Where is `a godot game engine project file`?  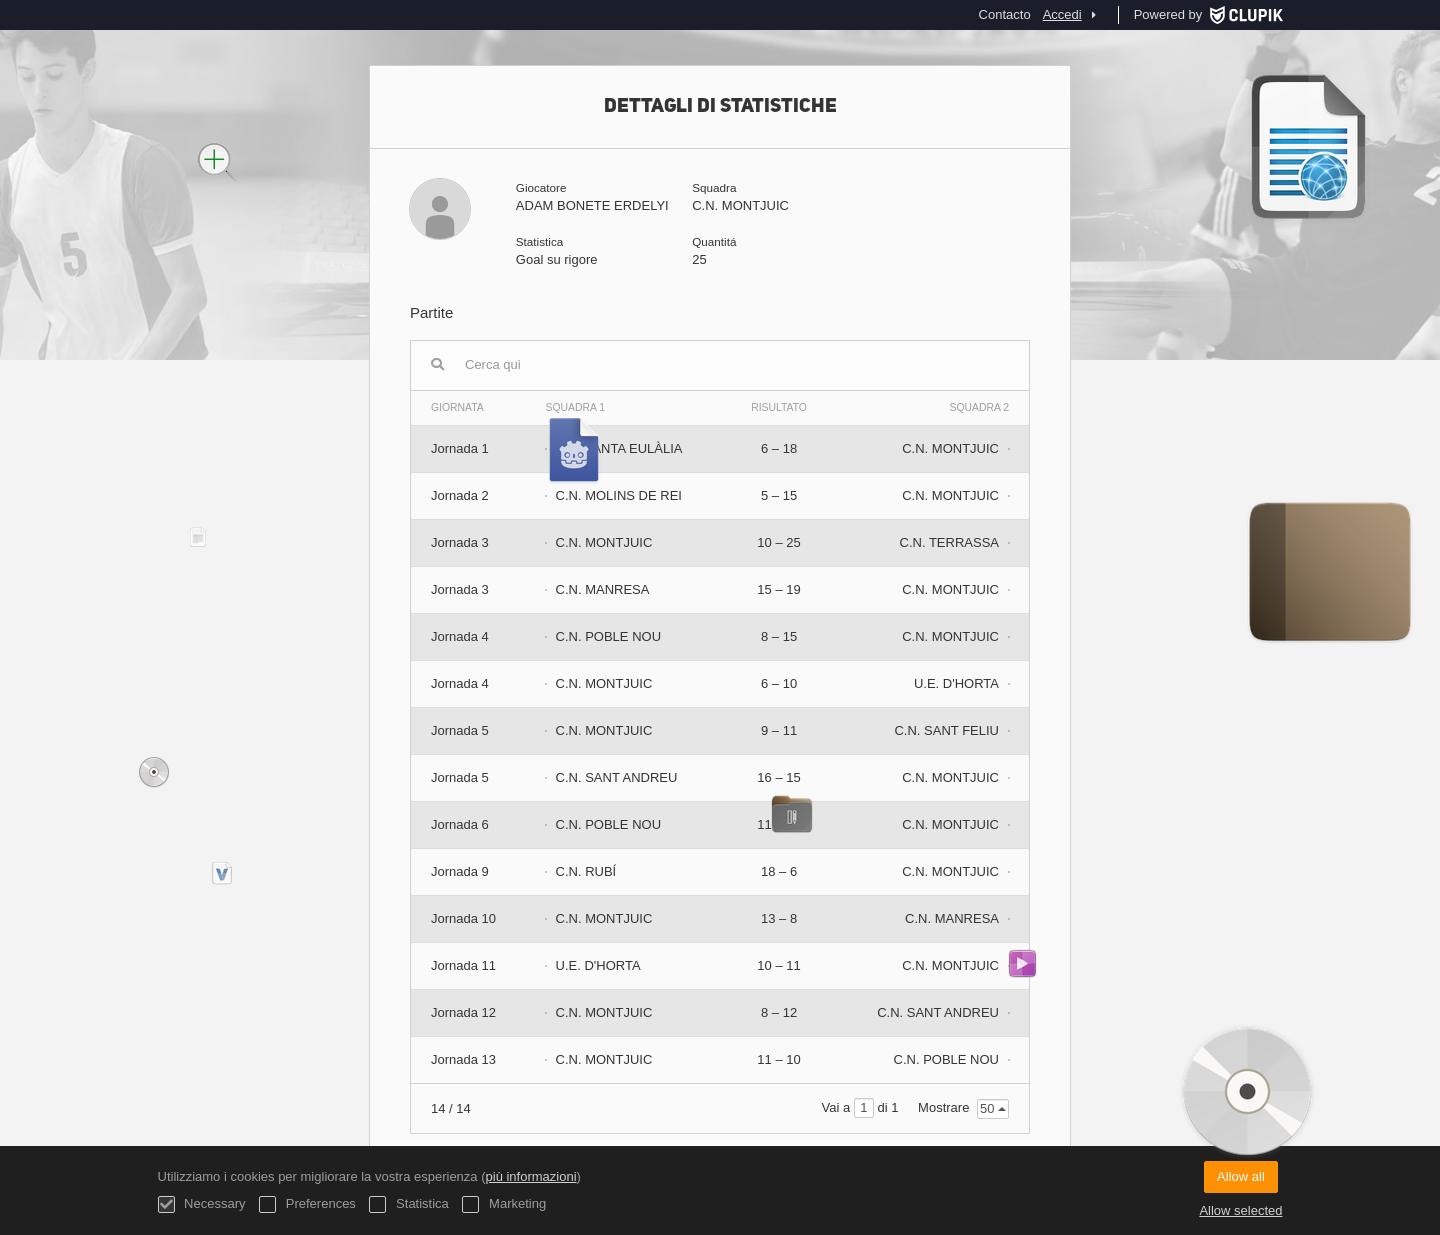
a godot game engine project file is located at coordinates (574, 451).